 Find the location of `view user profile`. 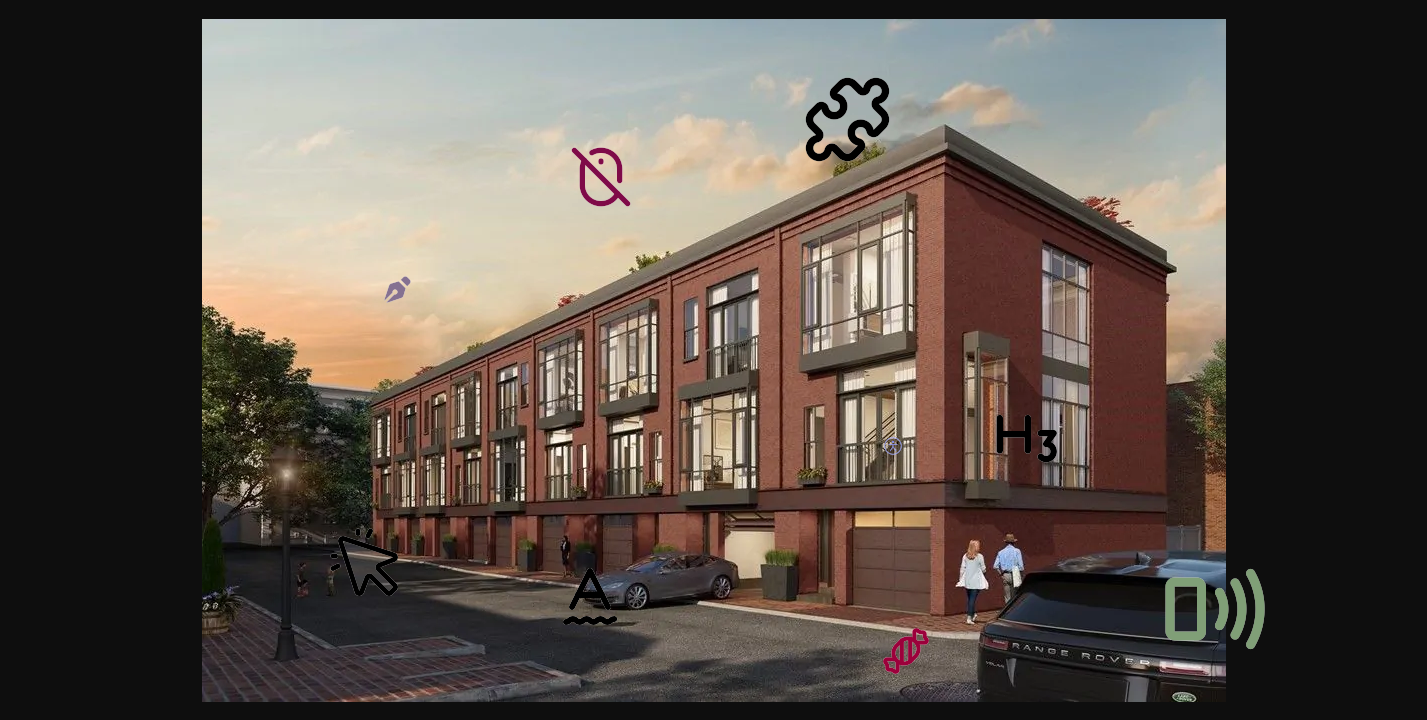

view user profile is located at coordinates (893, 446).